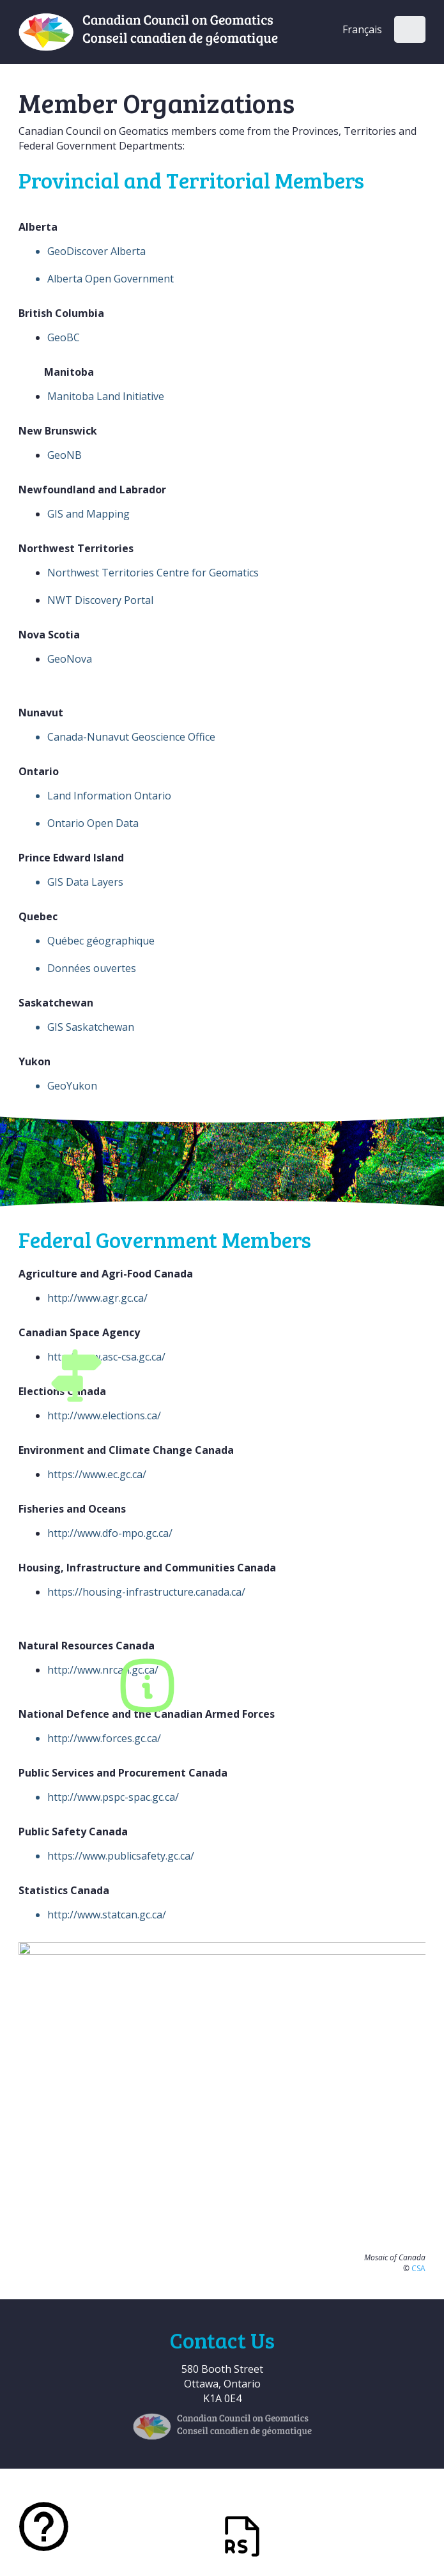 Image resolution: width=444 pixels, height=2576 pixels. I want to click on access help or support options, so click(43, 2526).